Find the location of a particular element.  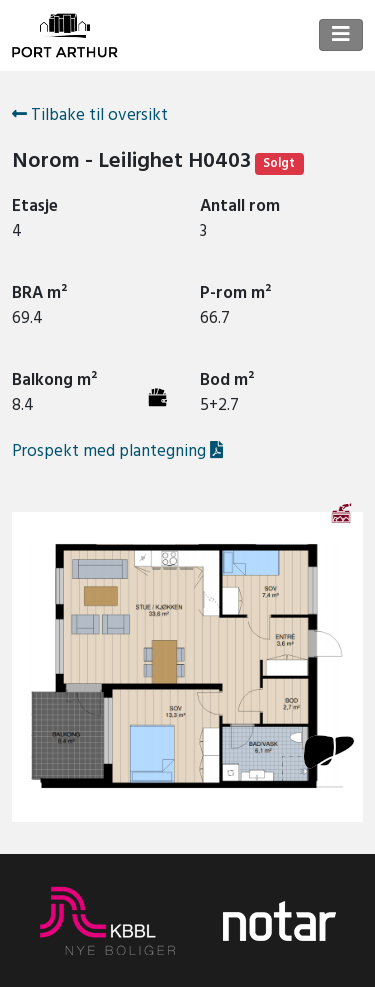

cast your vote is located at coordinates (341, 513).